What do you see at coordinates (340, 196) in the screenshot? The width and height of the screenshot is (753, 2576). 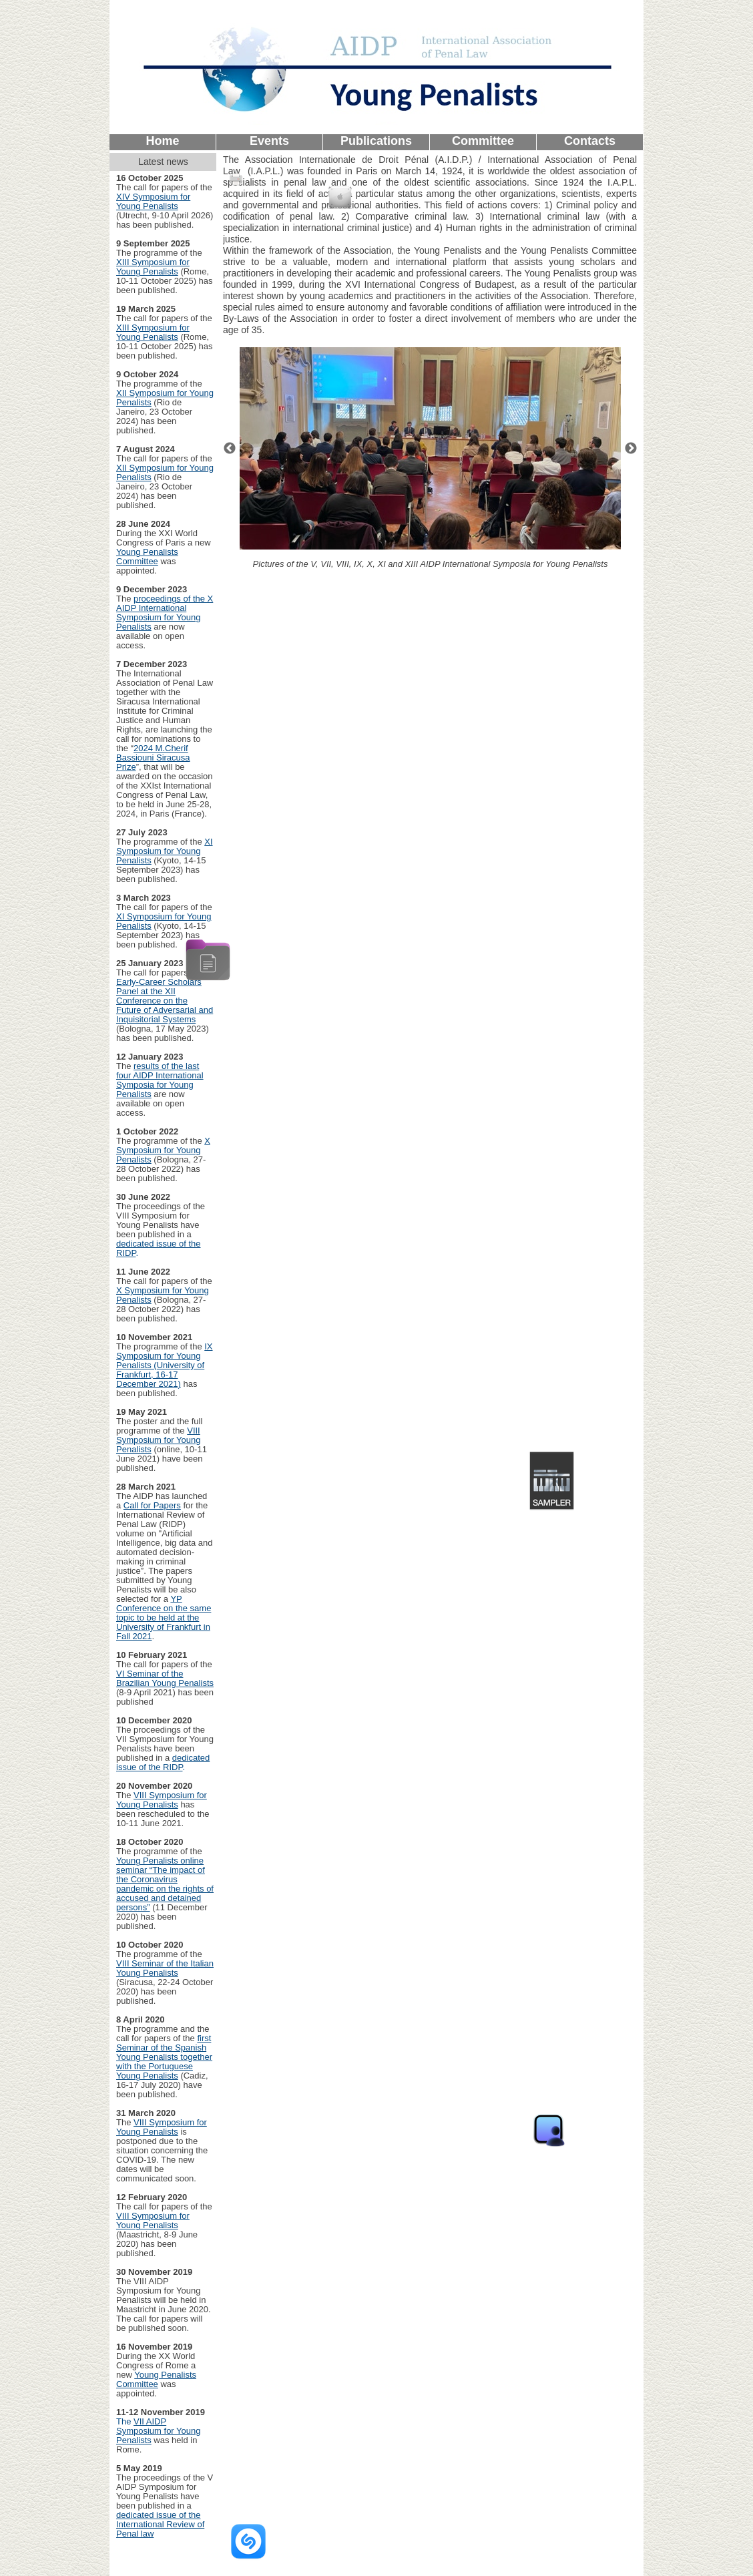 I see `indicates a power mac g4 quicksilver device` at bounding box center [340, 196].